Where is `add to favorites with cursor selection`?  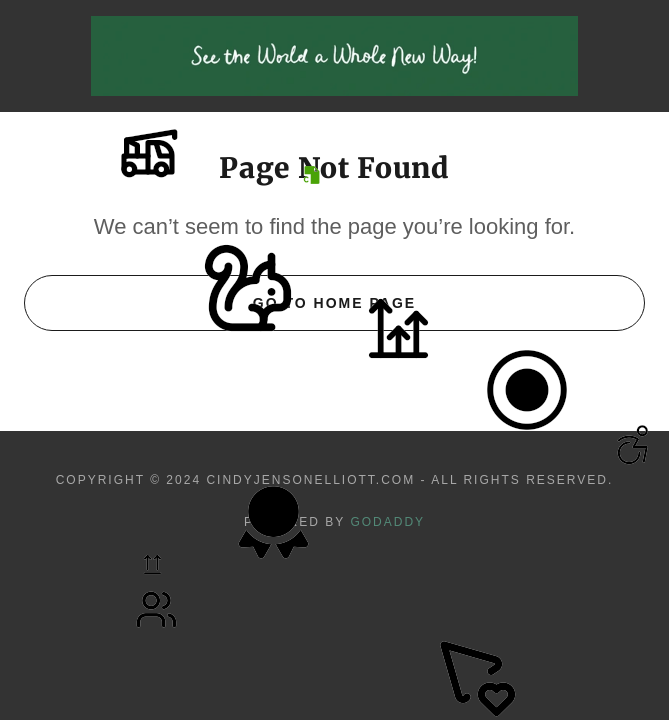 add to favorites with cursor selection is located at coordinates (474, 675).